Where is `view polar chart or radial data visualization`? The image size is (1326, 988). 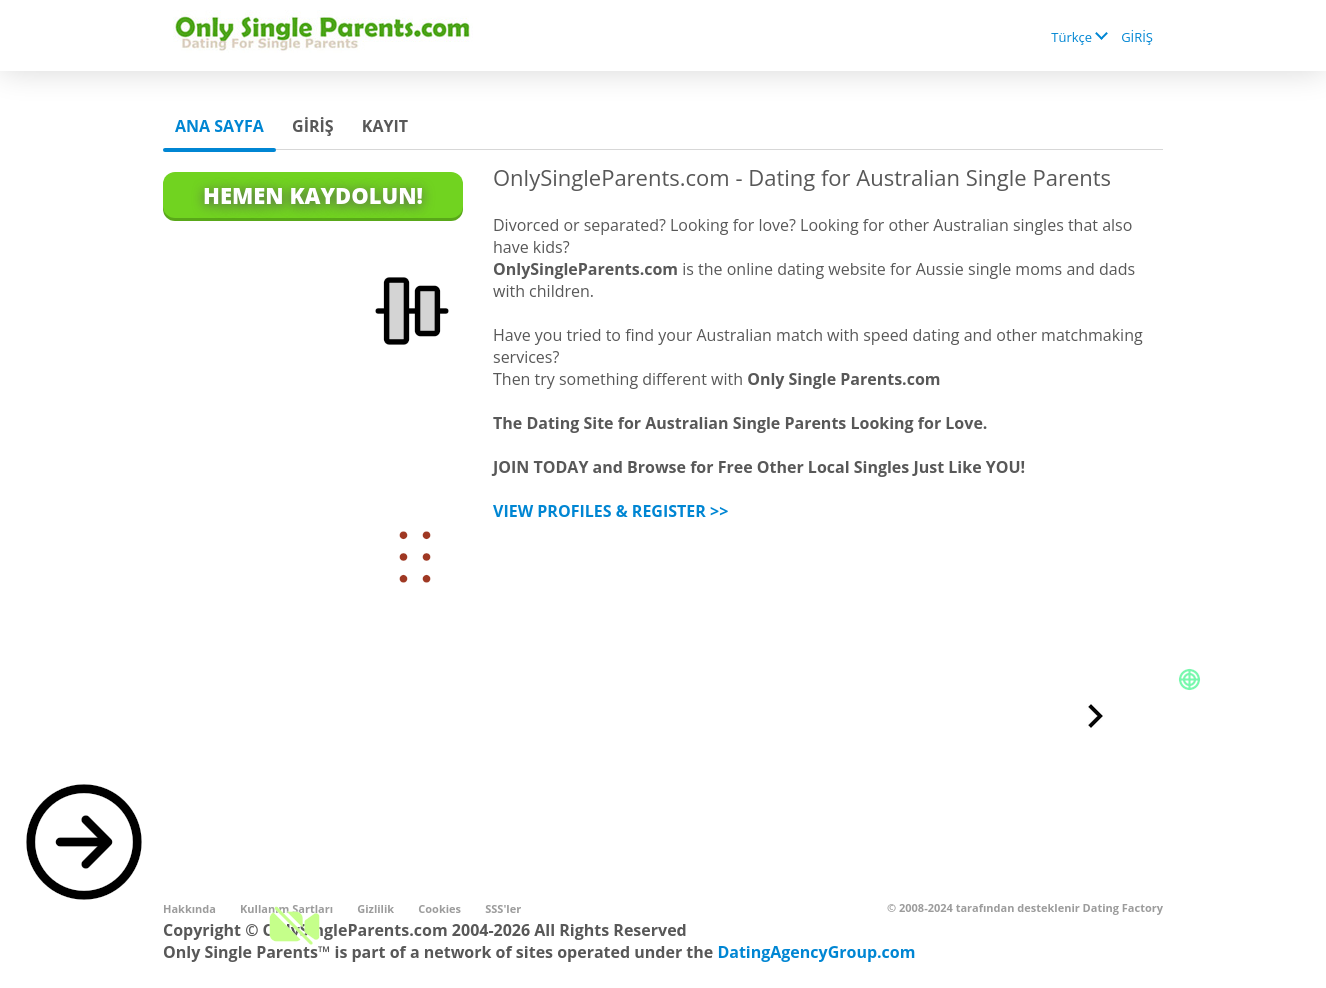 view polar chart or radial data visualization is located at coordinates (1189, 679).